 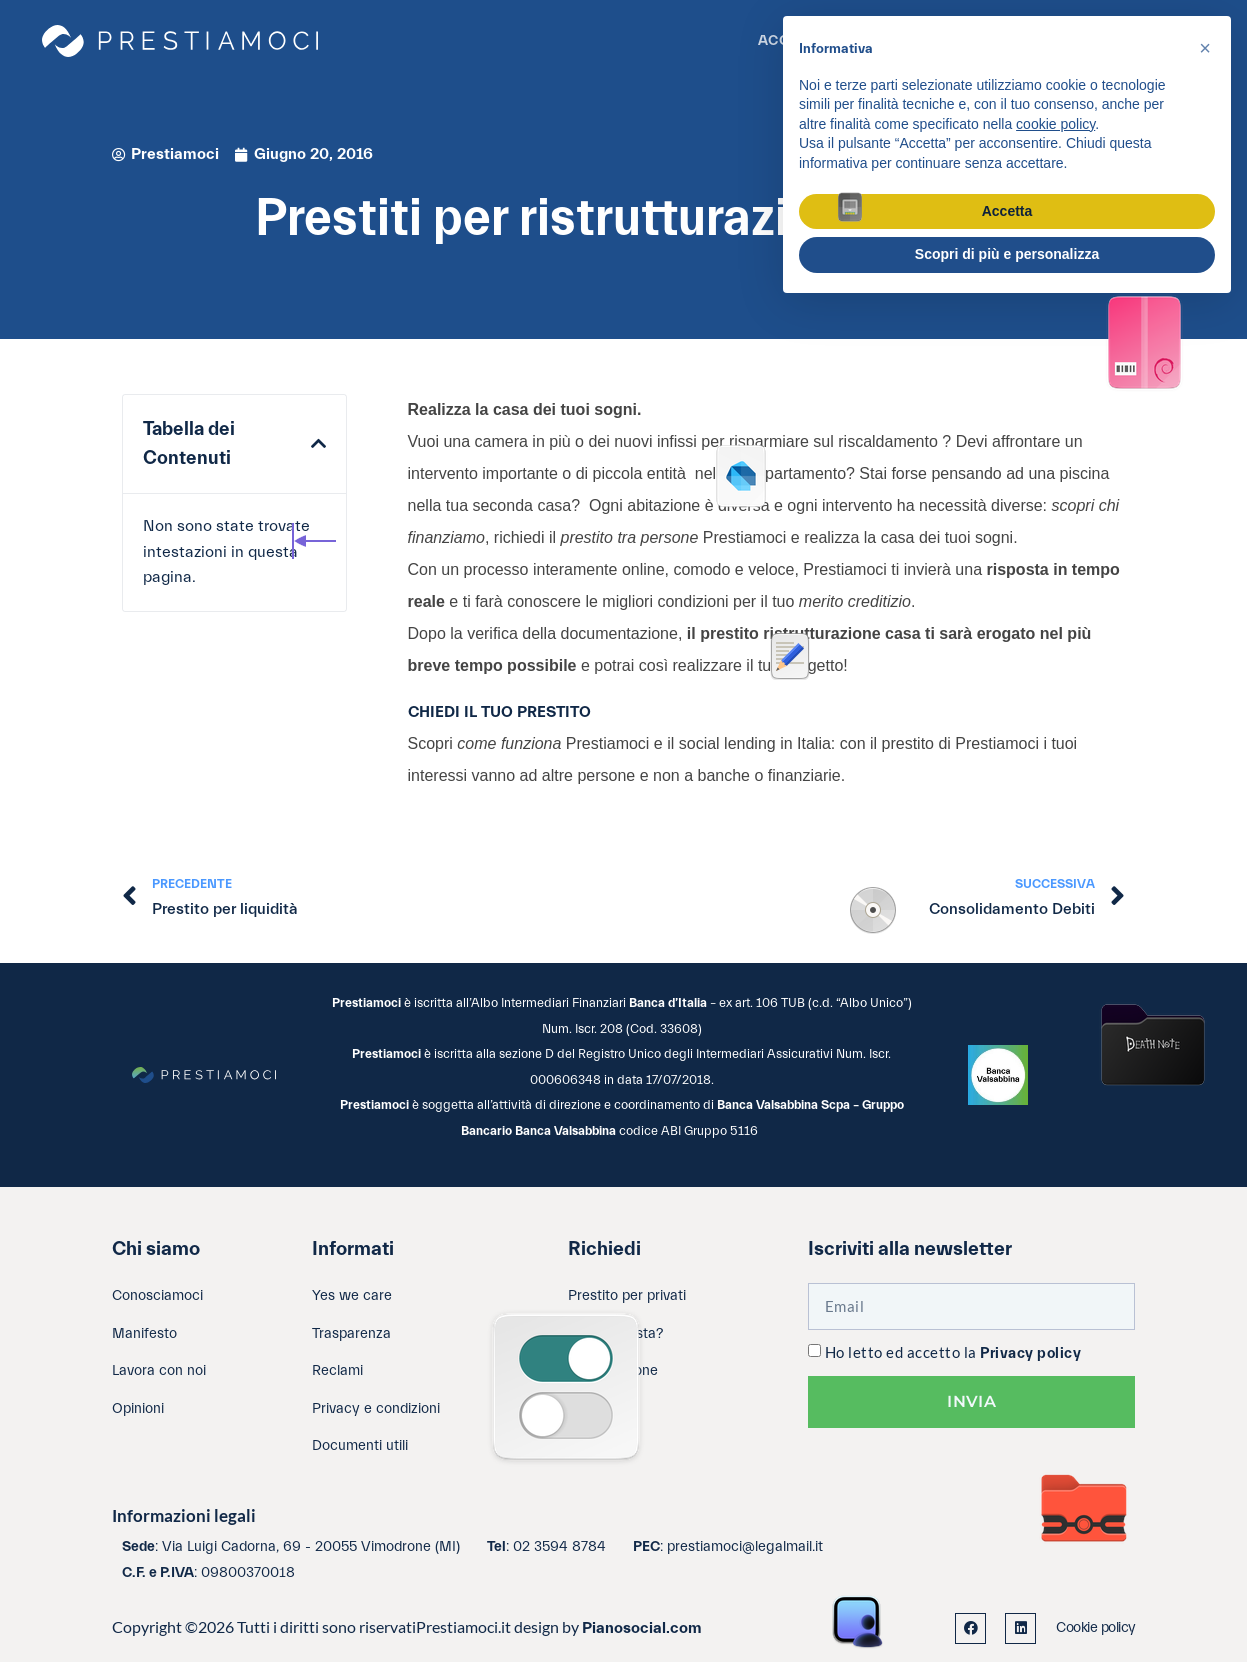 What do you see at coordinates (741, 476) in the screenshot?
I see `indicates a Dart programming language file` at bounding box center [741, 476].